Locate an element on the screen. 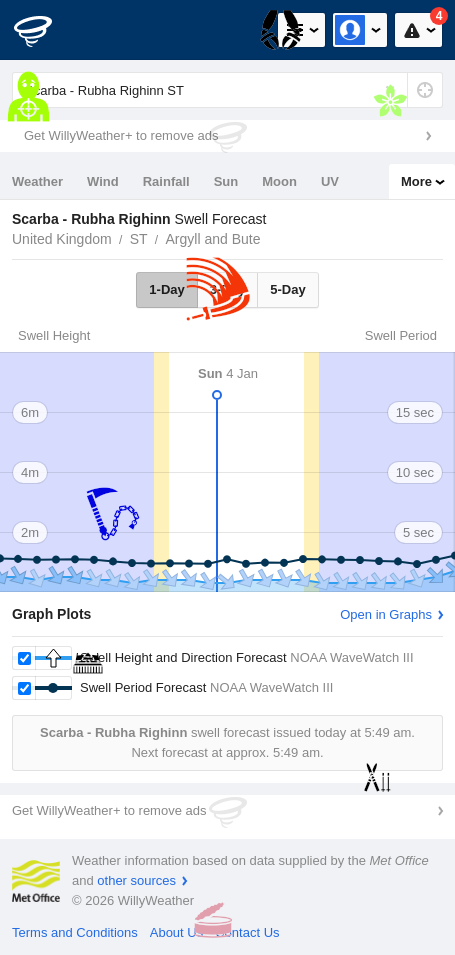  select kusarigama weapon in game inventory is located at coordinates (113, 514).